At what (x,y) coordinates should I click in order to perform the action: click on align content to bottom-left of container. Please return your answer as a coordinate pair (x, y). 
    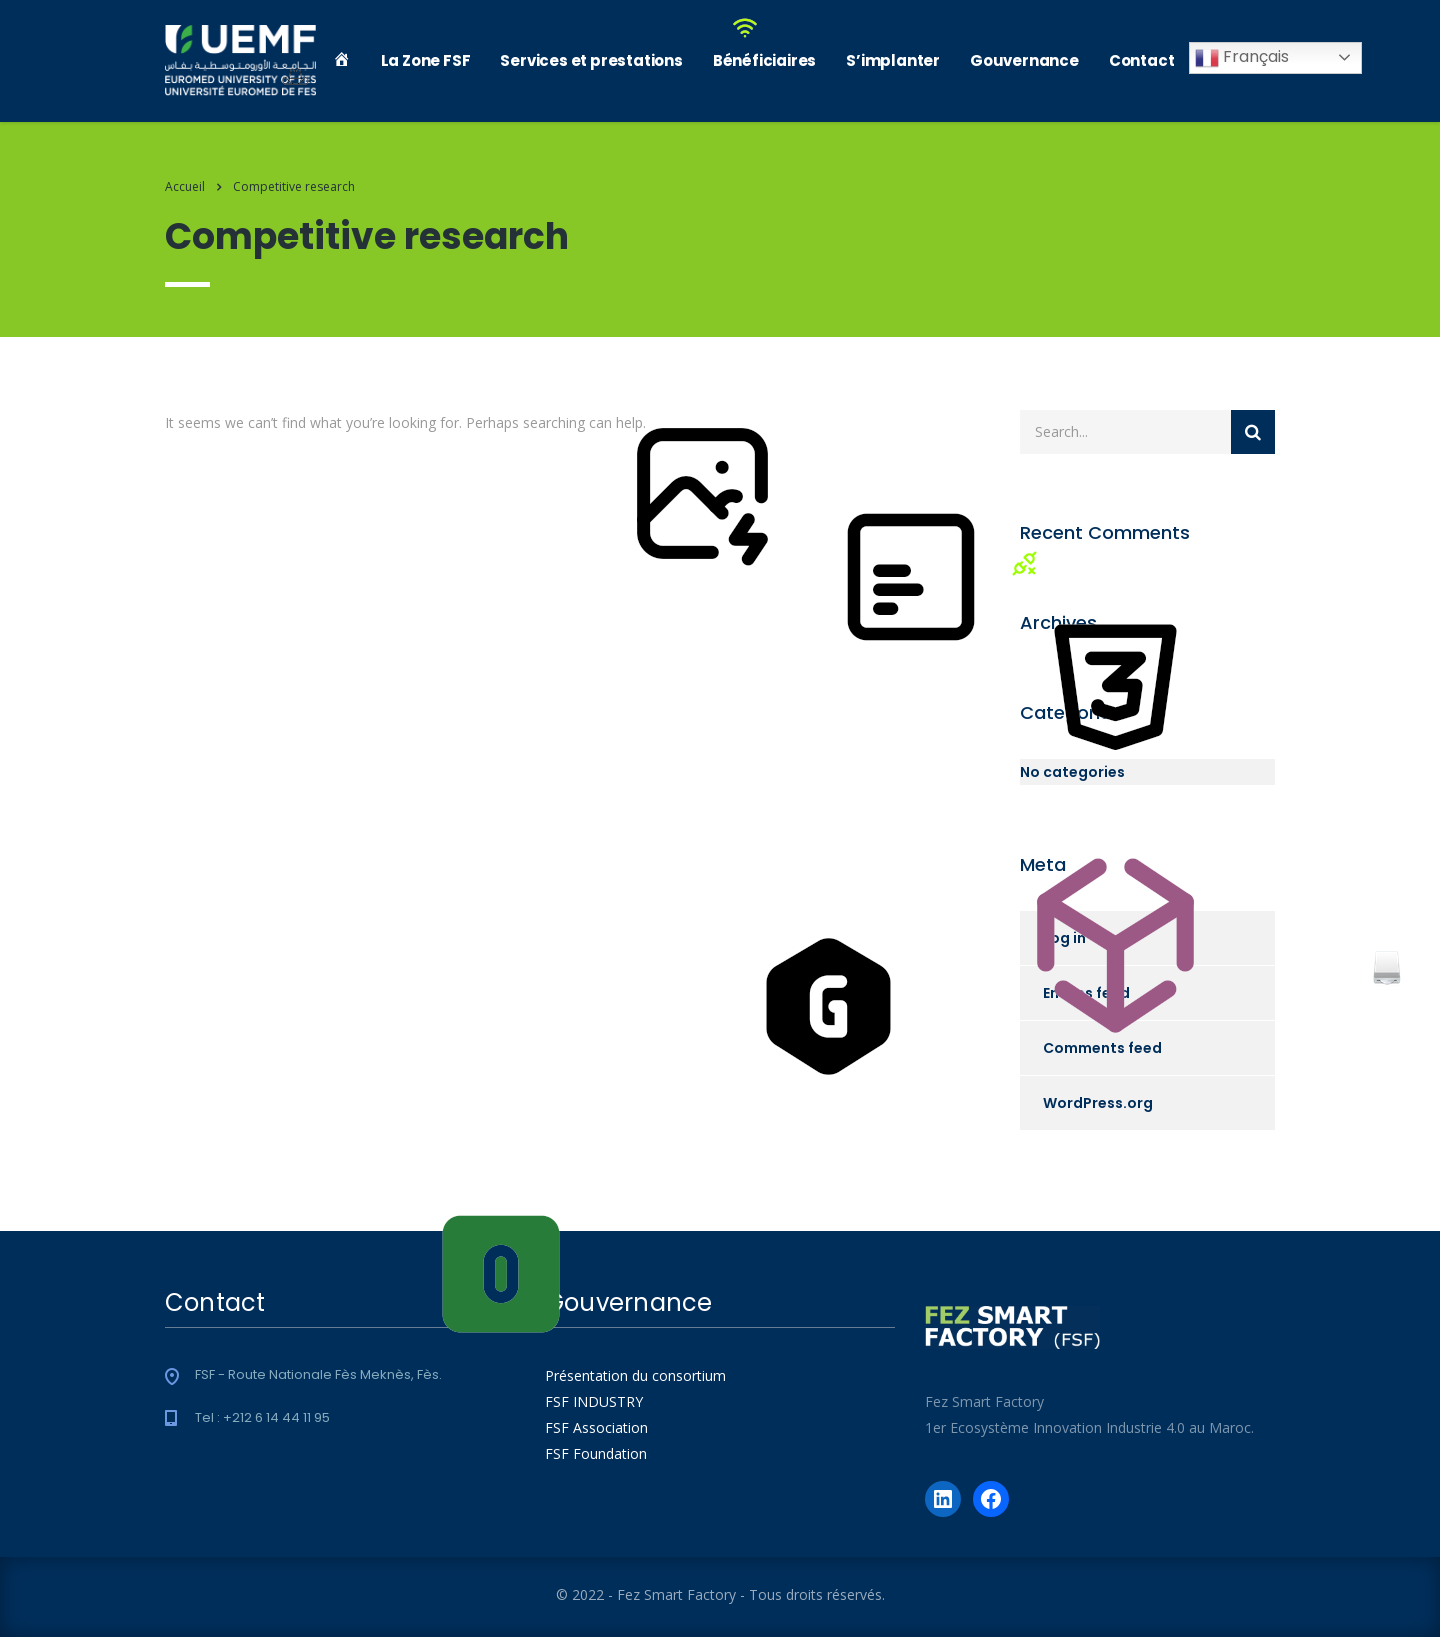
    Looking at the image, I should click on (911, 577).